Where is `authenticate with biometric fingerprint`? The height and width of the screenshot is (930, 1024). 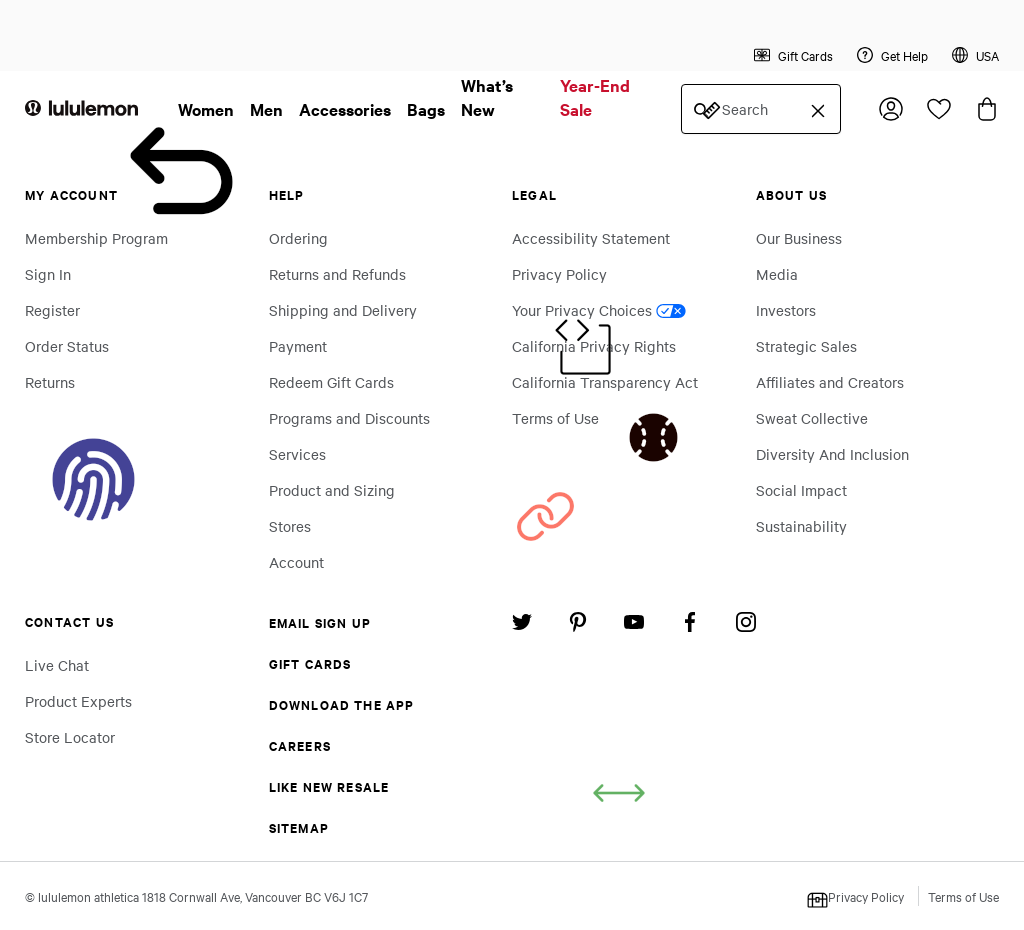
authenticate with biometric fingerprint is located at coordinates (93, 479).